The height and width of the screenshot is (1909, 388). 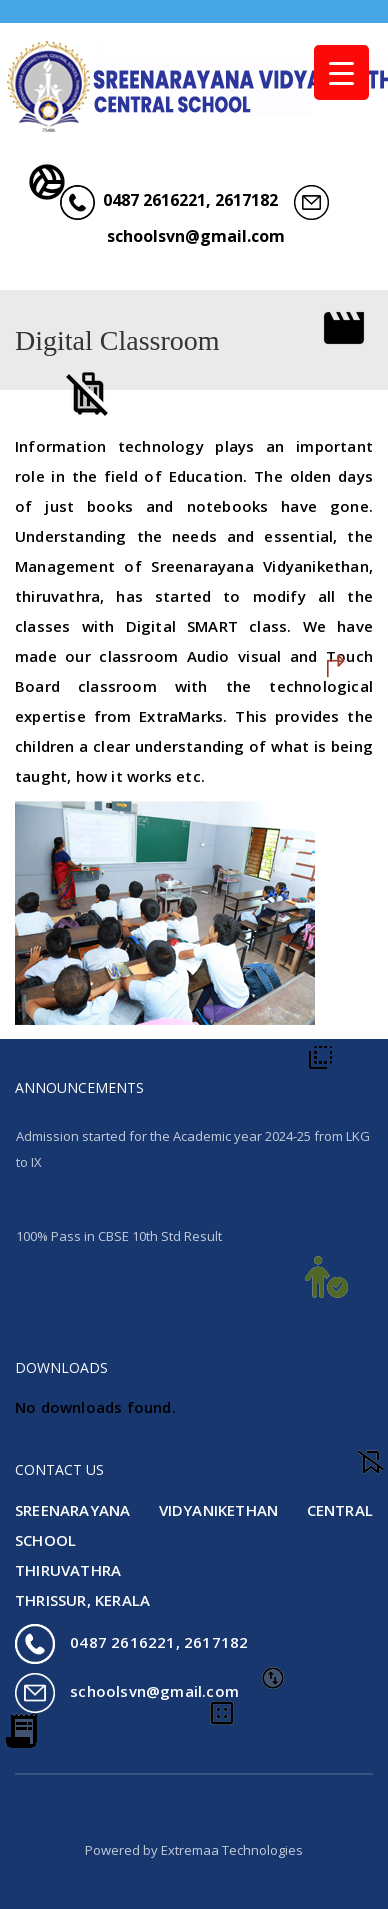 What do you see at coordinates (88, 393) in the screenshot?
I see `no luggage allowed in this area` at bounding box center [88, 393].